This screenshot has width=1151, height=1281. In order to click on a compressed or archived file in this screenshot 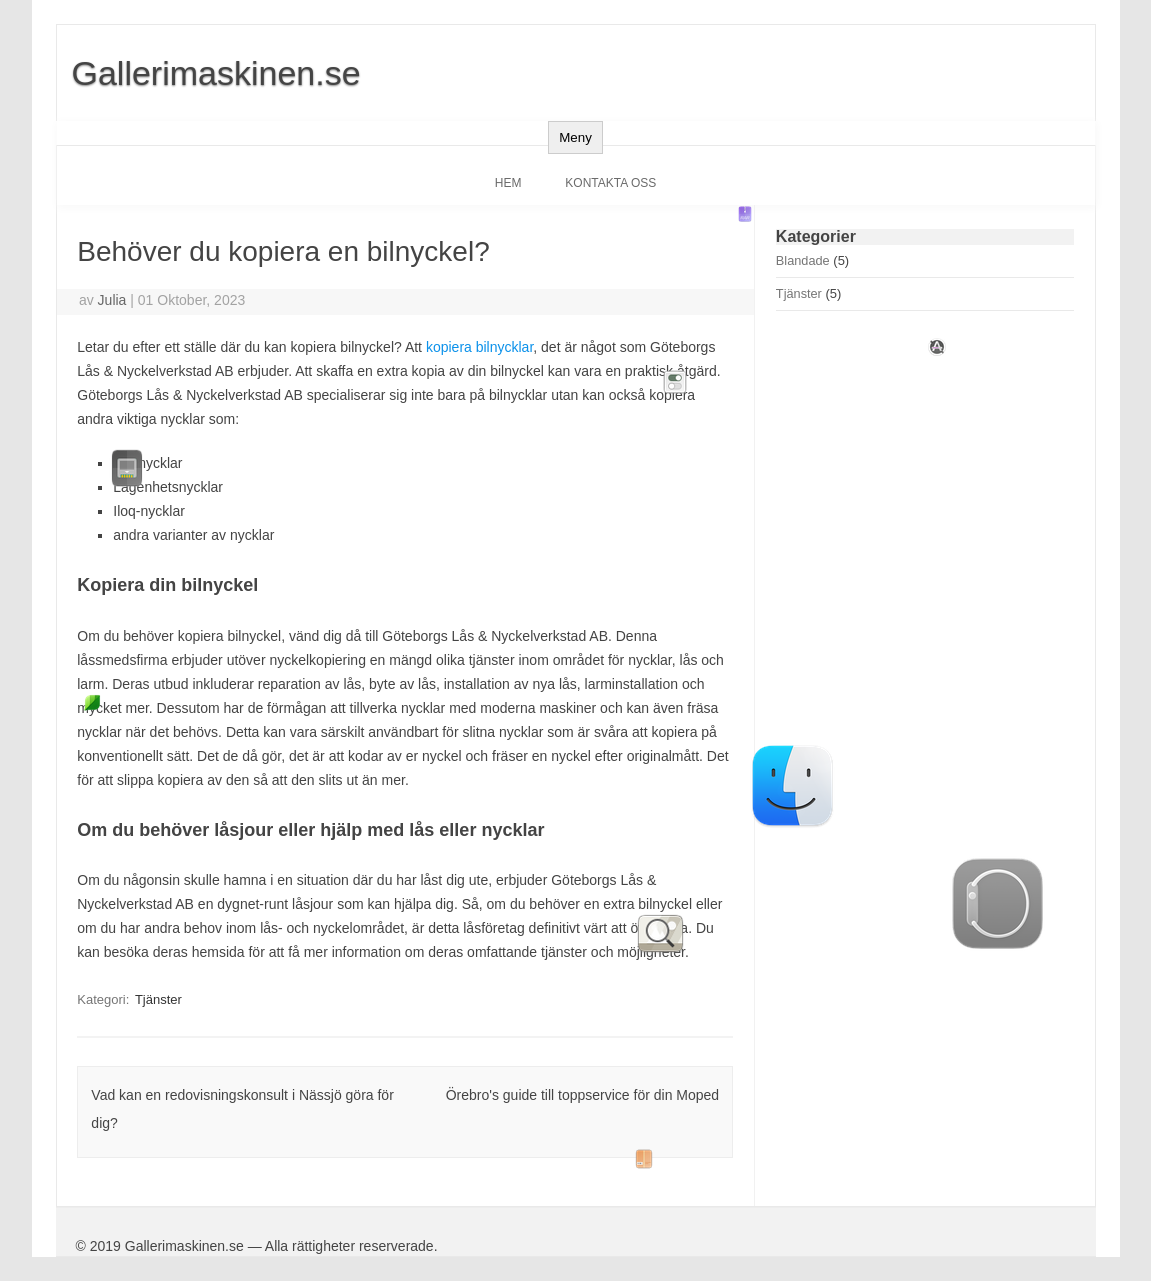, I will do `click(644, 1159)`.